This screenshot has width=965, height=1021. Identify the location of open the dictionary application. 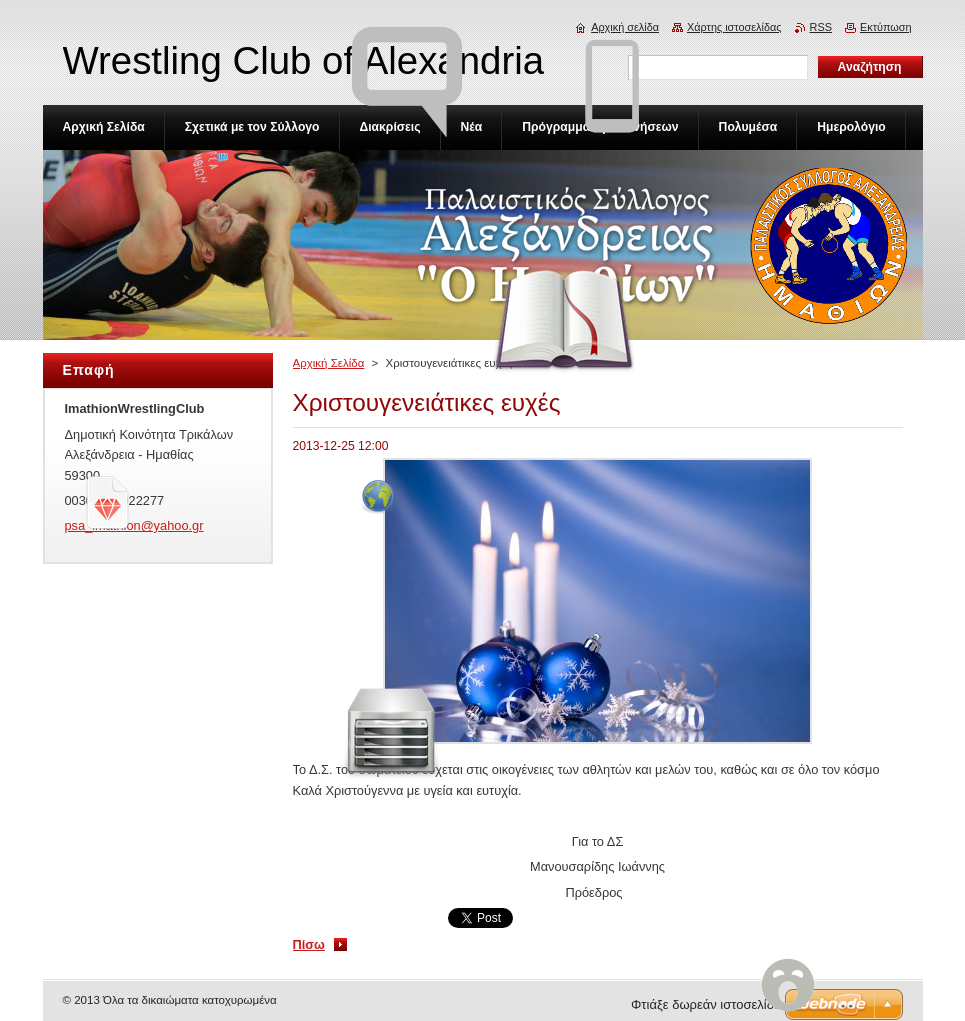
(564, 309).